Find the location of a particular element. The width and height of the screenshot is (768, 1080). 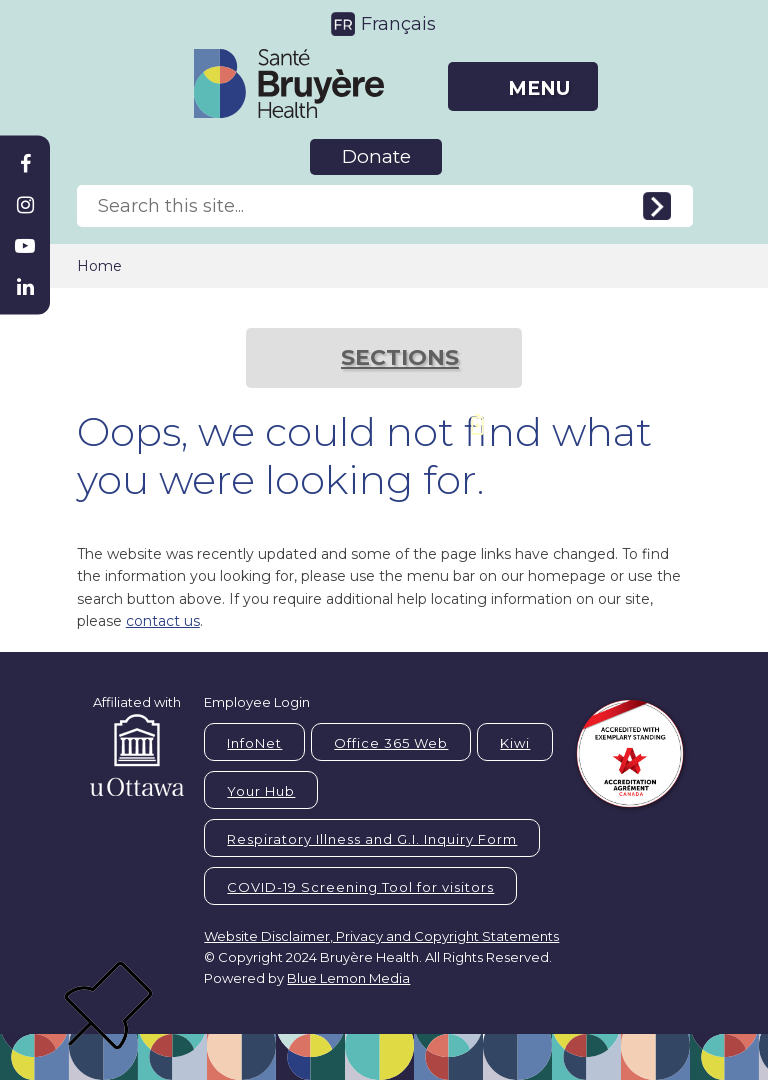

add or extend battery life is located at coordinates (477, 424).